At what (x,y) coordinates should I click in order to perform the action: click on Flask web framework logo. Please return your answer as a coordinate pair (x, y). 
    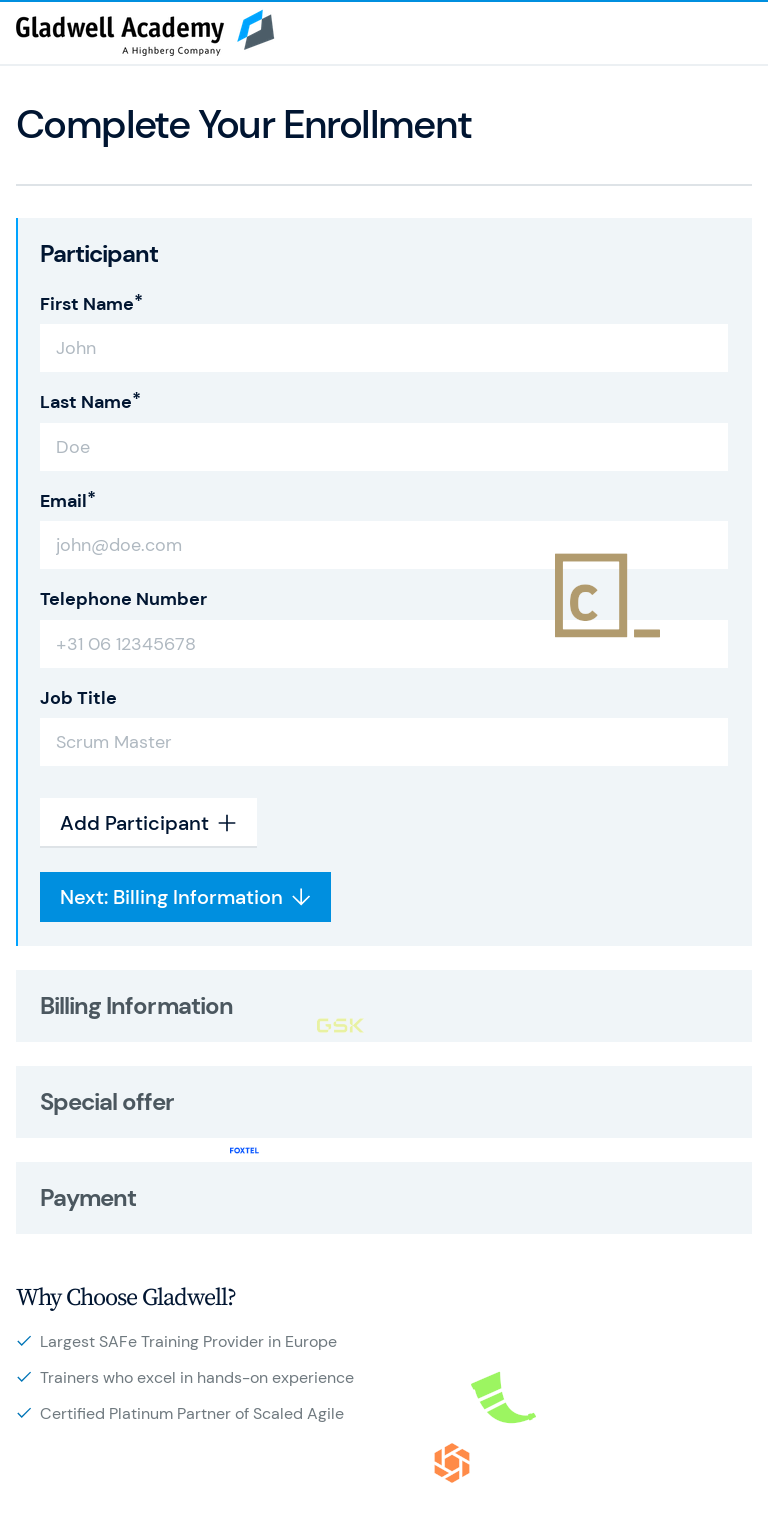
    Looking at the image, I should click on (503, 1397).